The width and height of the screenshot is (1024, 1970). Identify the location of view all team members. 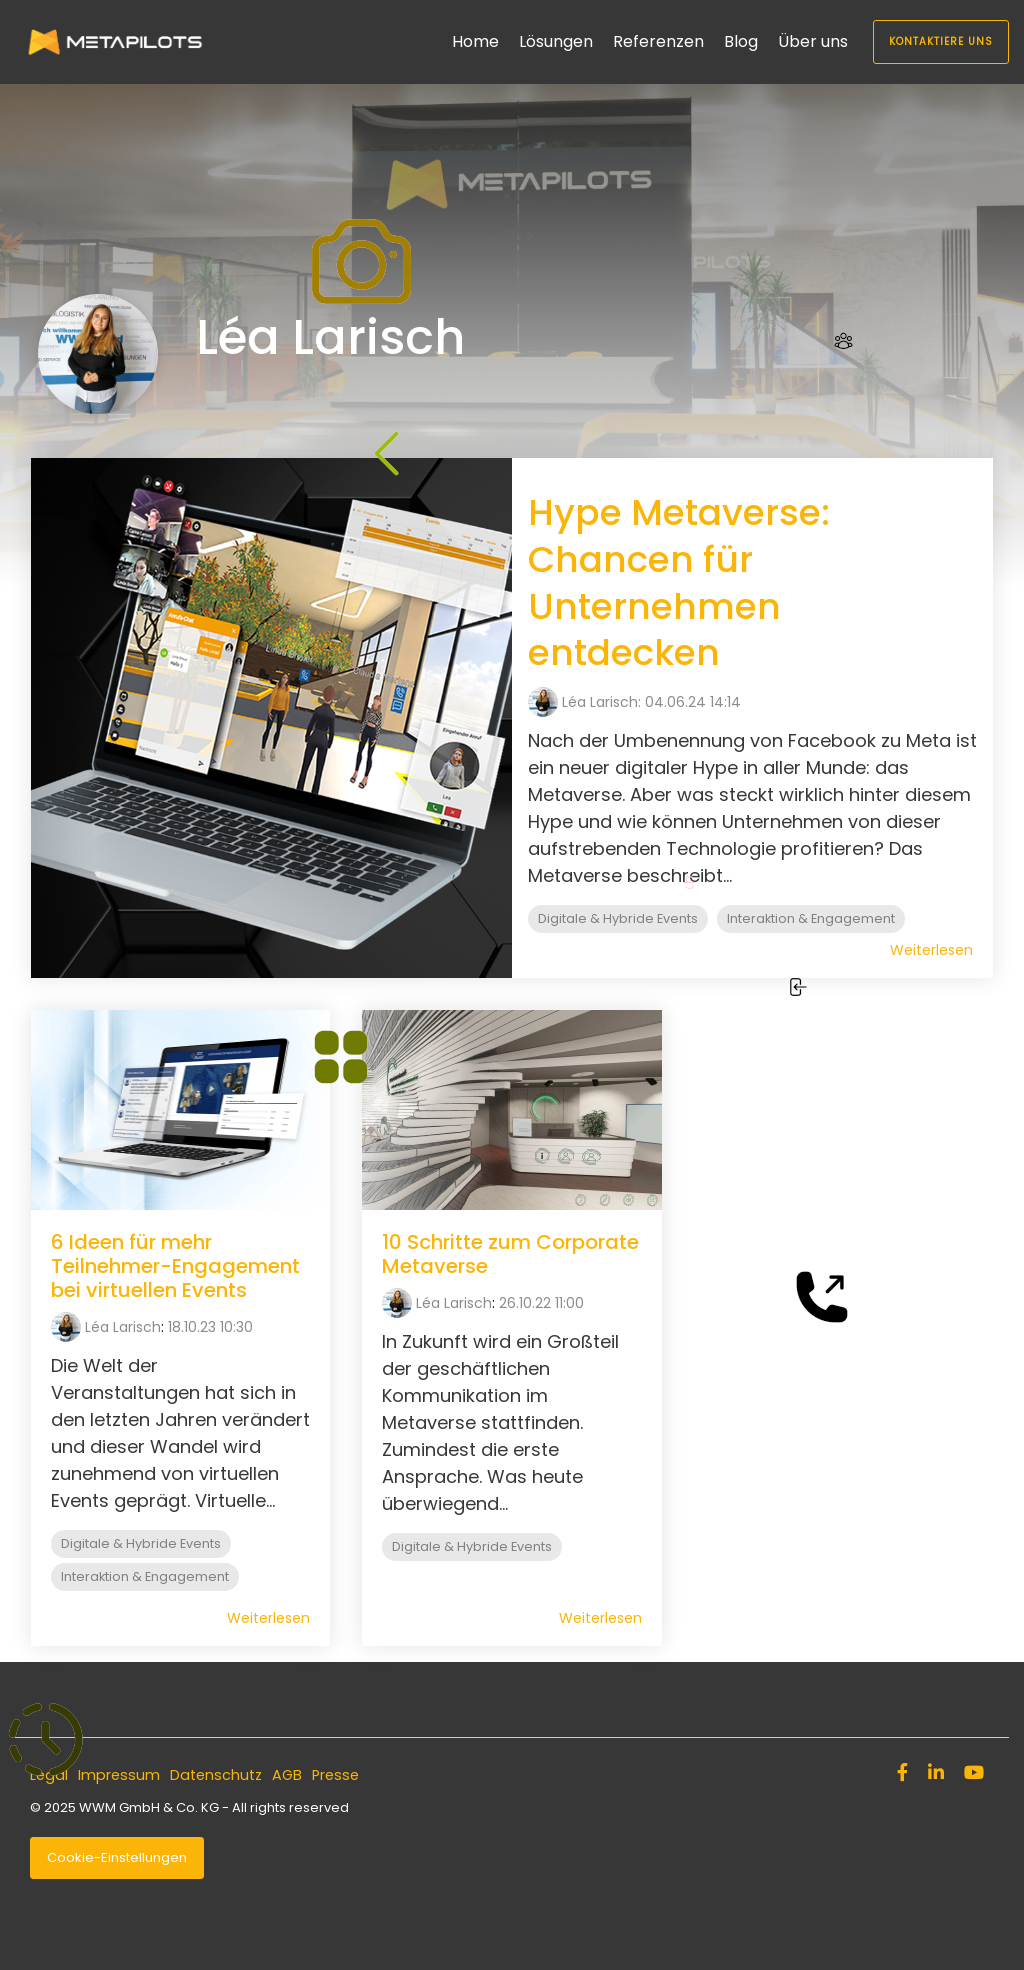
(843, 340).